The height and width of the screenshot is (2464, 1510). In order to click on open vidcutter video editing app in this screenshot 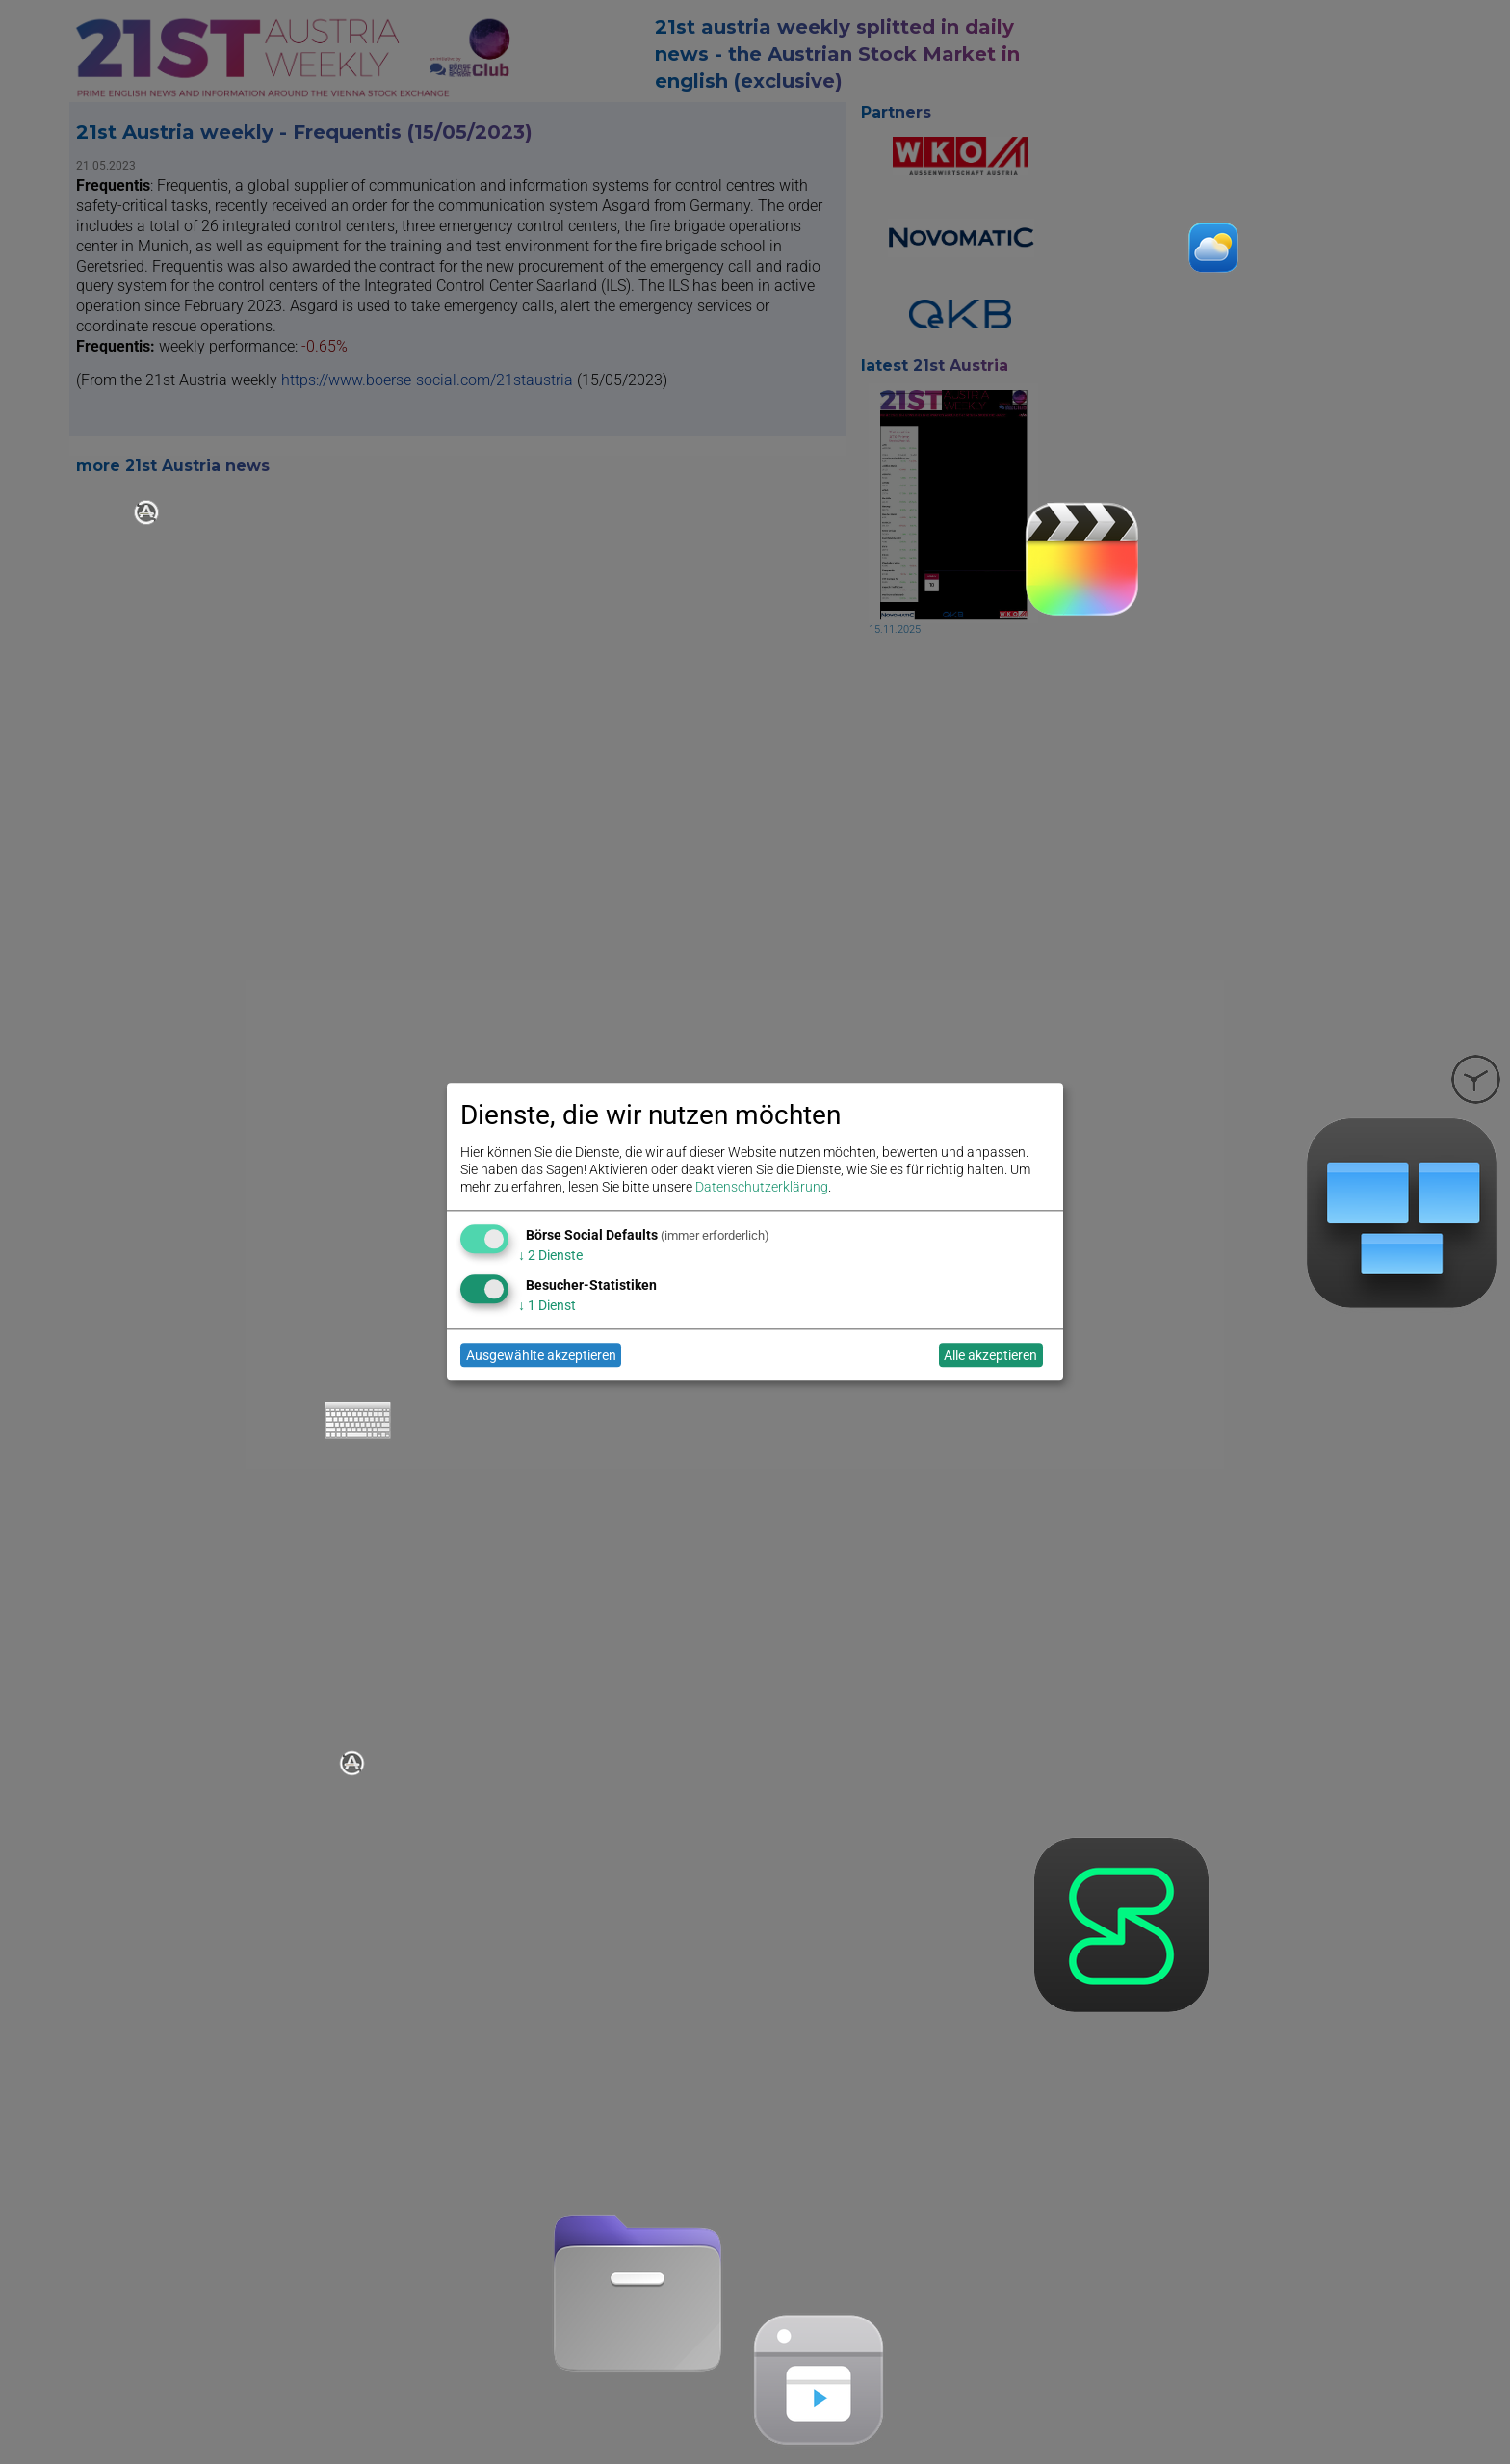, I will do `click(1081, 559)`.